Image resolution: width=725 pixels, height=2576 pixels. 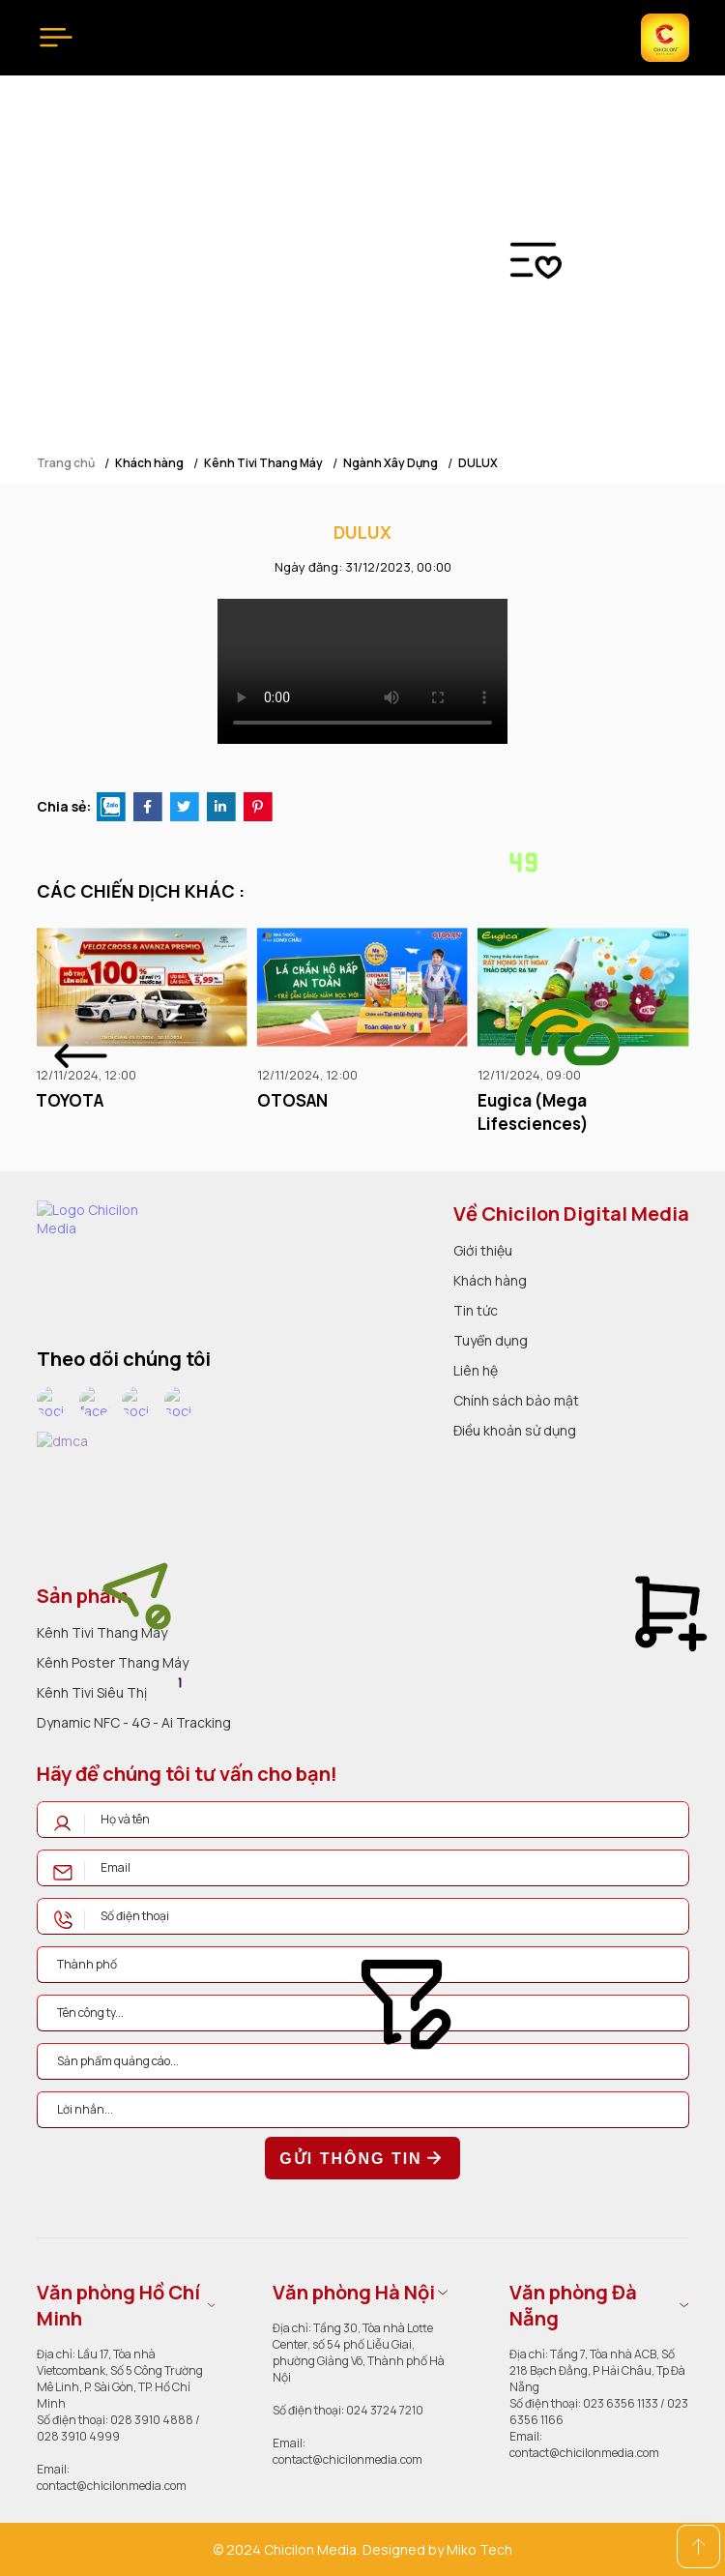 I want to click on disable location sharing, so click(x=135, y=1594).